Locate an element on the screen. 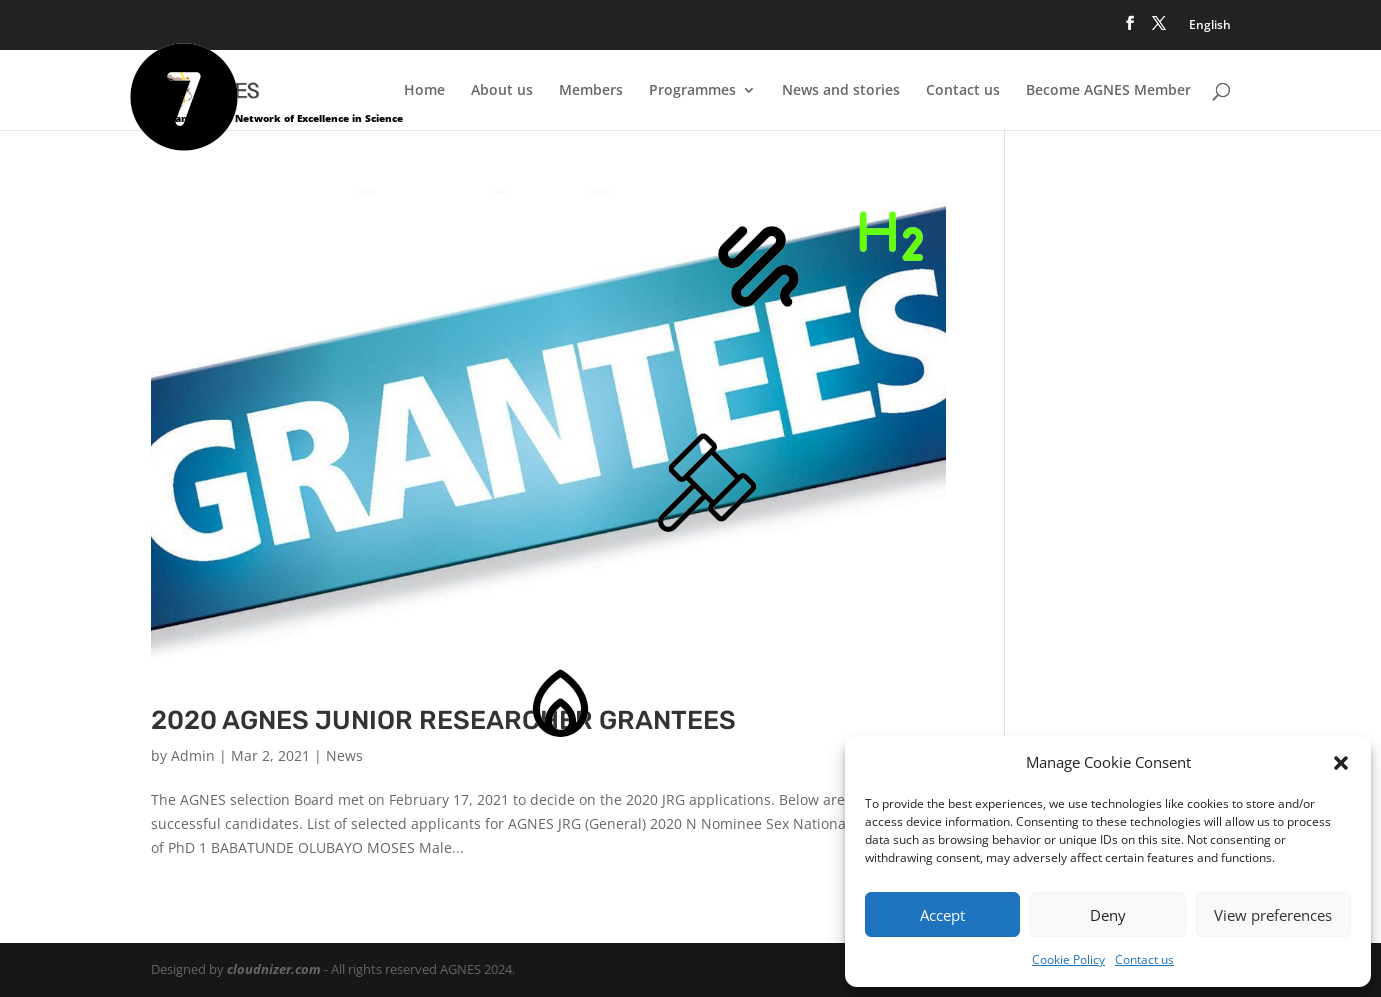 The height and width of the screenshot is (997, 1381). format text as heading level 2 is located at coordinates (888, 235).